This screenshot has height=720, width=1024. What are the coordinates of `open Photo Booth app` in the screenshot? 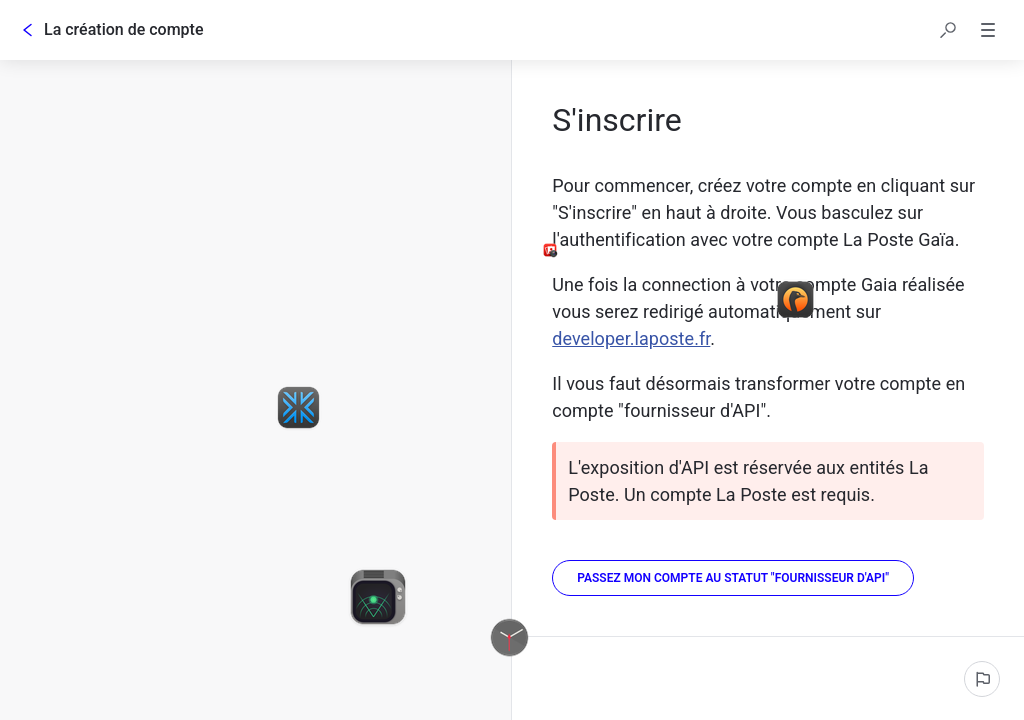 It's located at (550, 250).